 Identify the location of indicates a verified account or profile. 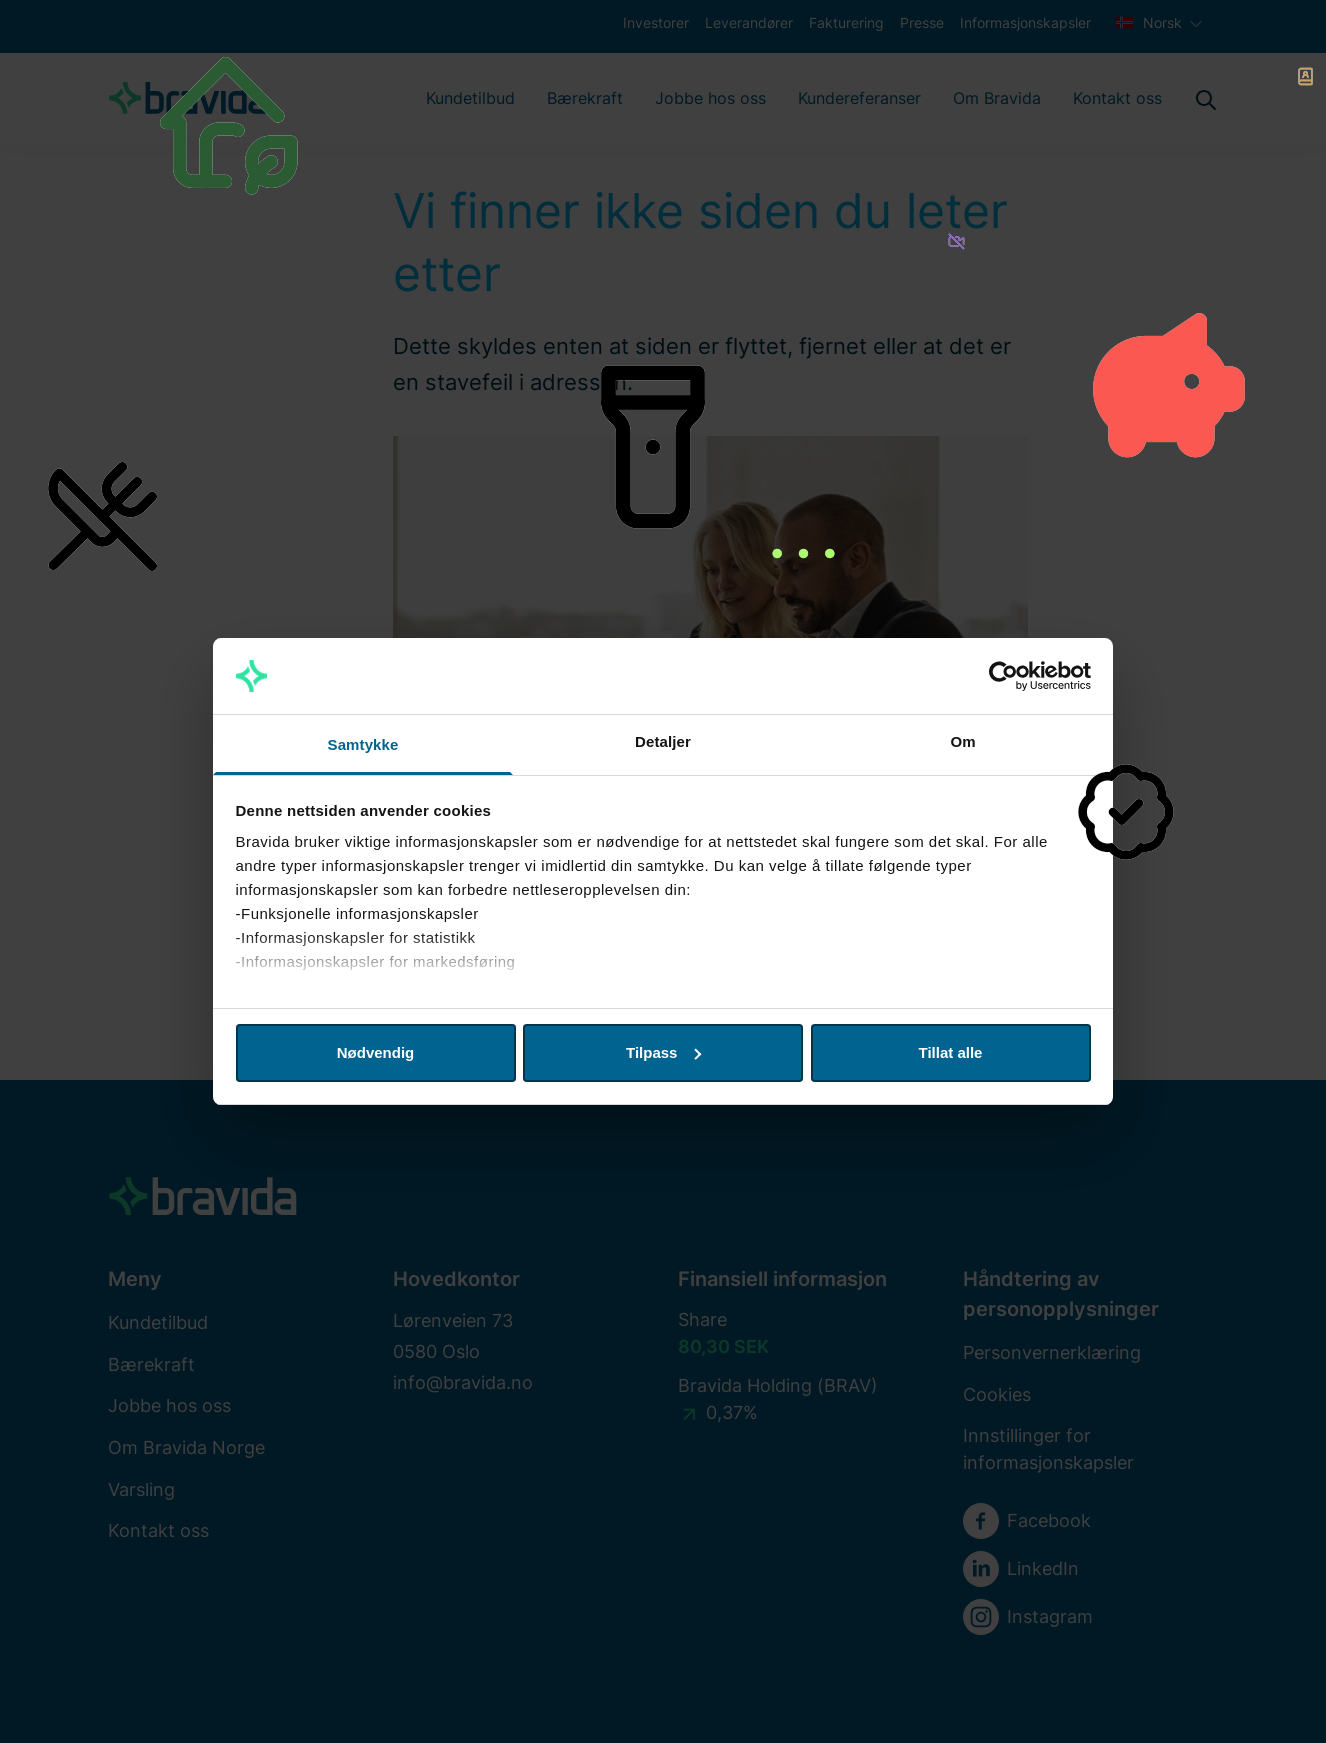
(1126, 812).